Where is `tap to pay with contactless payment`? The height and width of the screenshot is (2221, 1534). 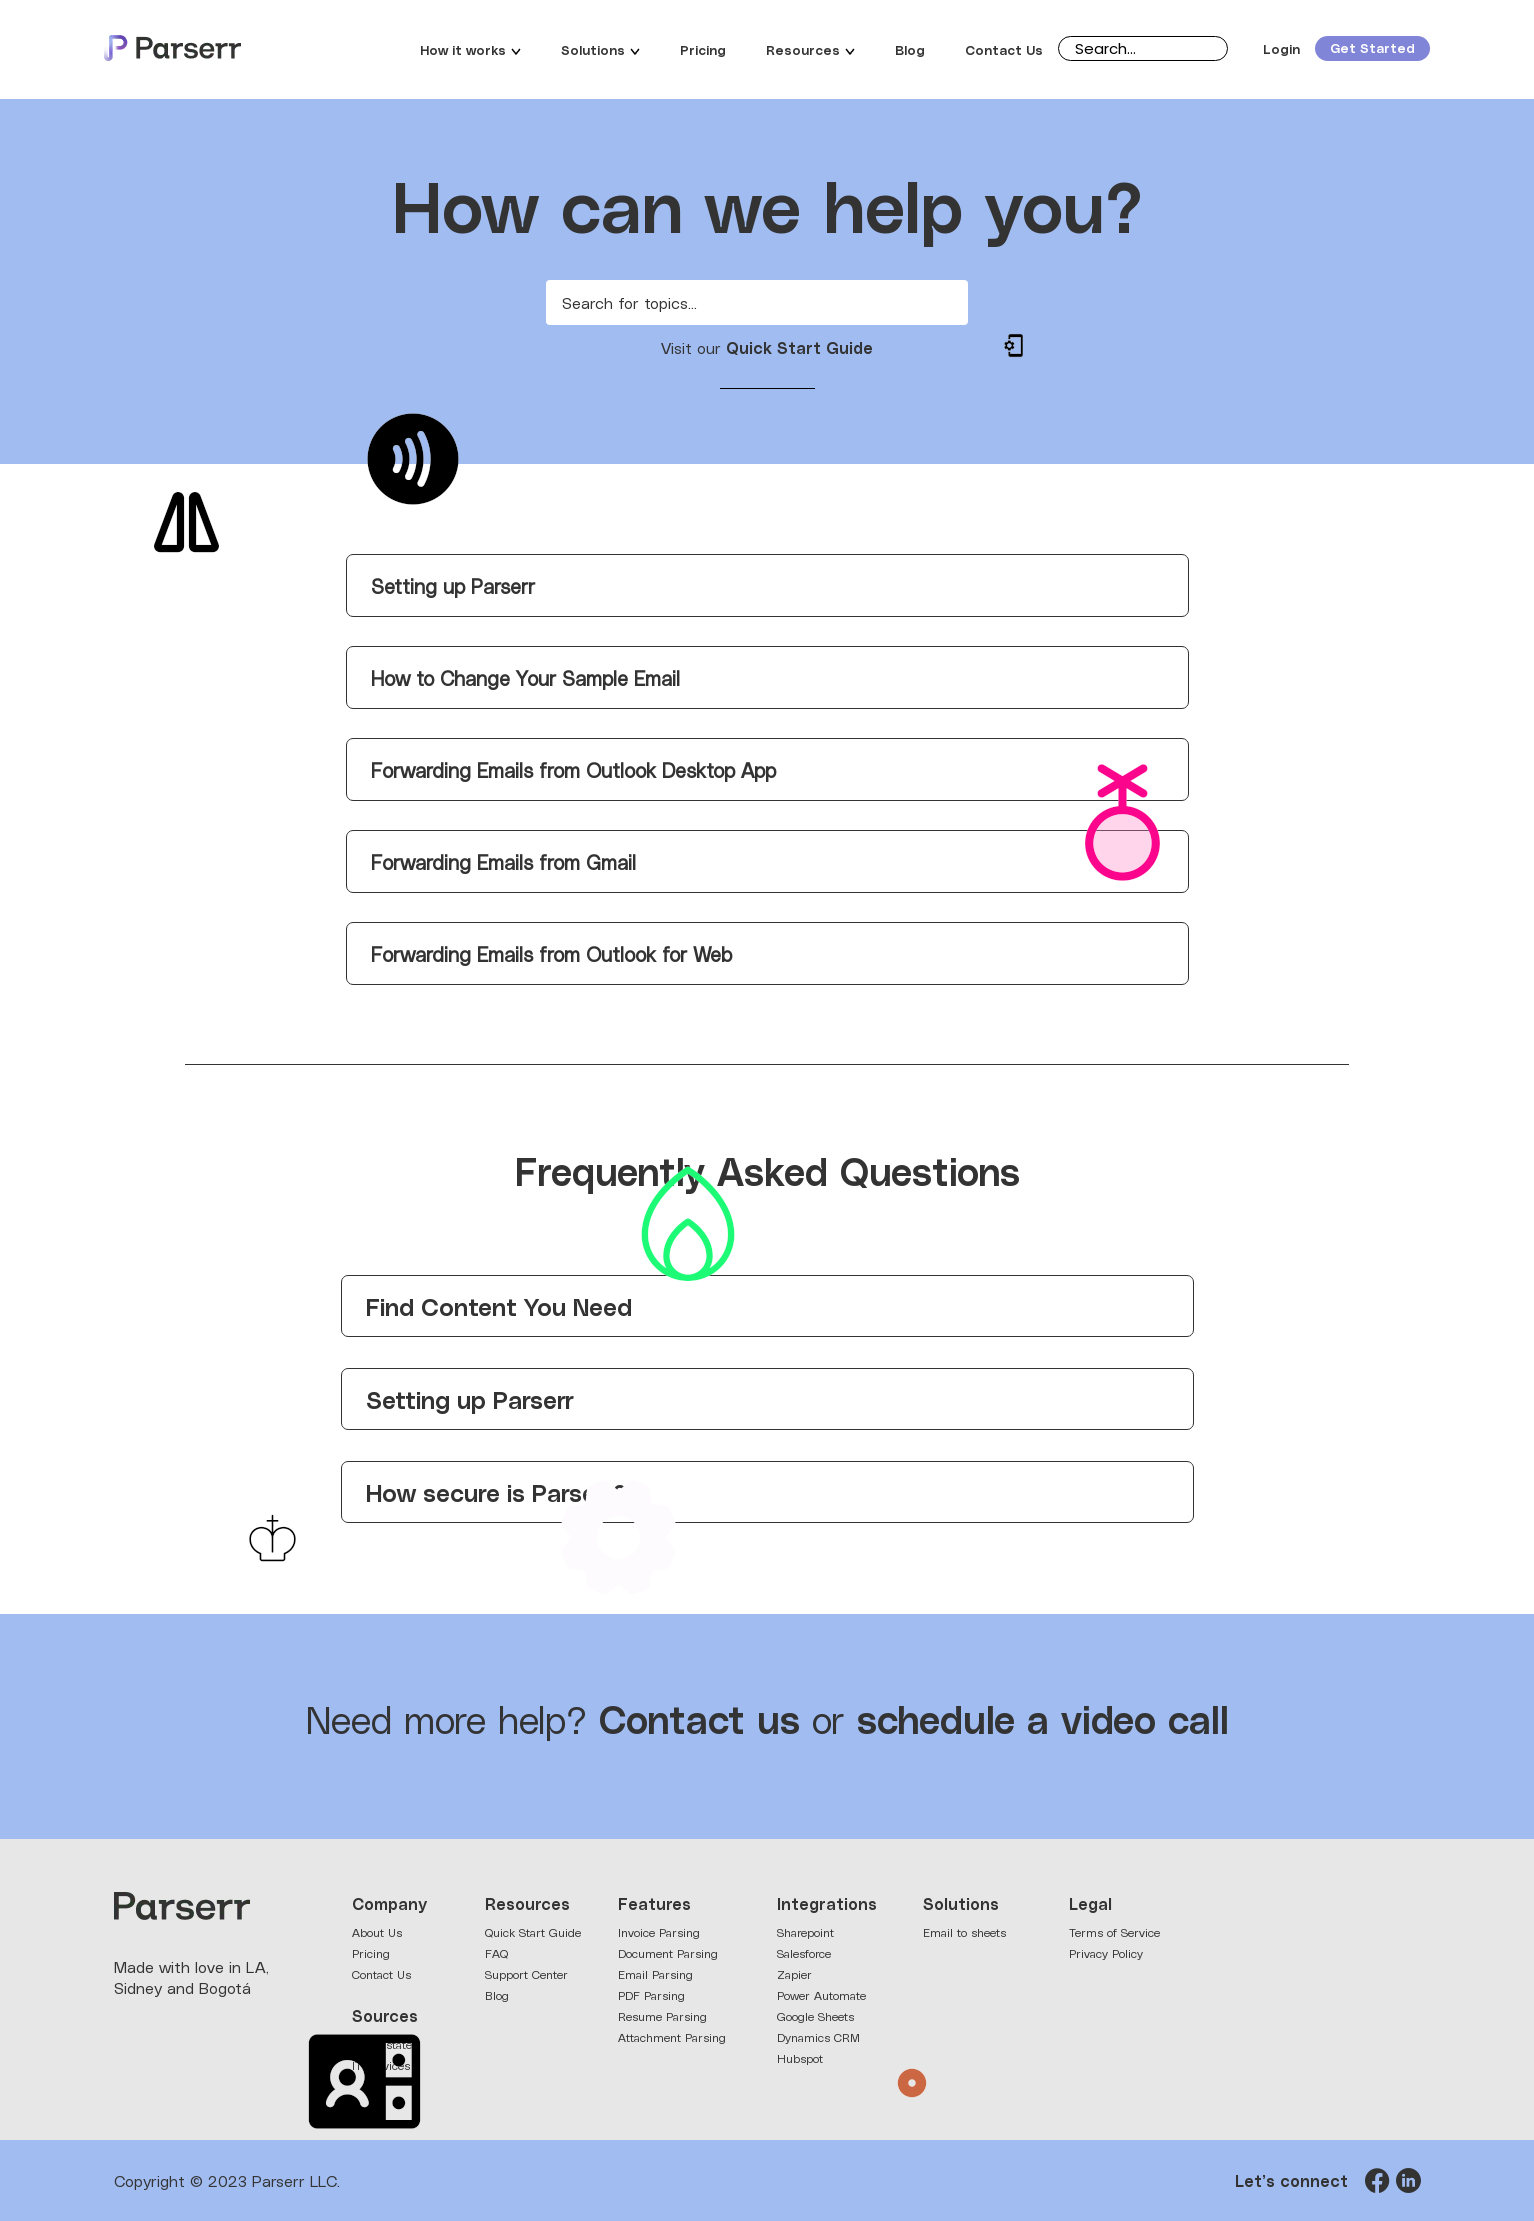
tap to pay with contactless payment is located at coordinates (413, 459).